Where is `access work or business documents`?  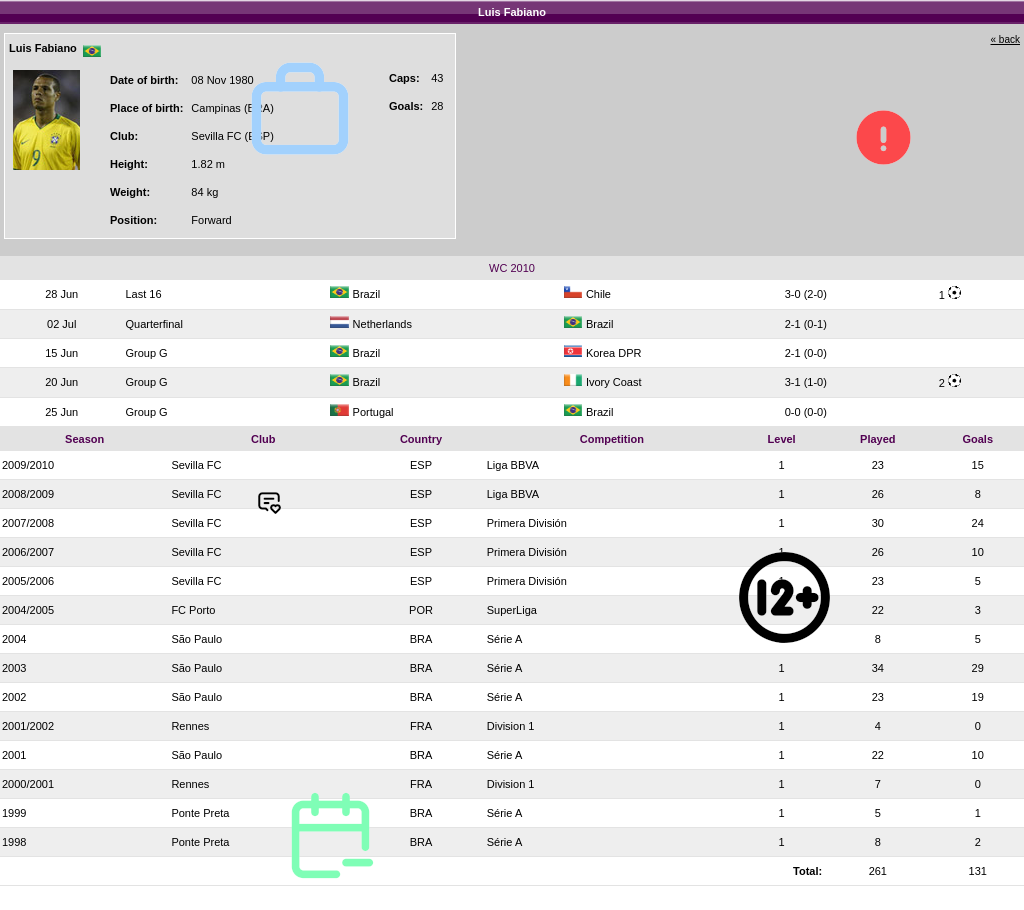
access work or business documents is located at coordinates (300, 111).